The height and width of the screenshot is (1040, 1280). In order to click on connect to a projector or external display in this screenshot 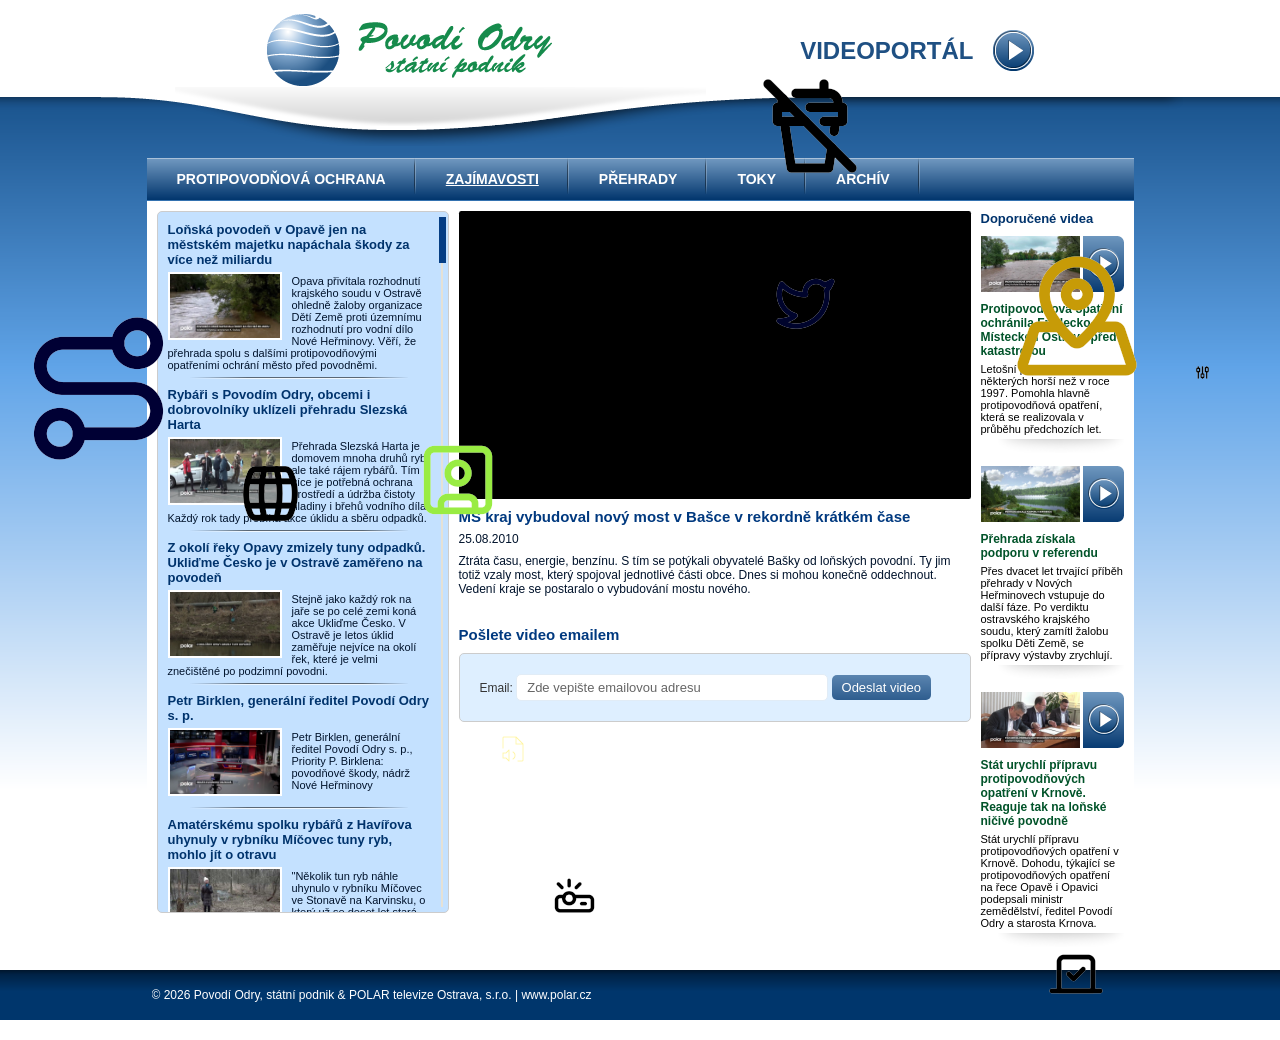, I will do `click(574, 896)`.